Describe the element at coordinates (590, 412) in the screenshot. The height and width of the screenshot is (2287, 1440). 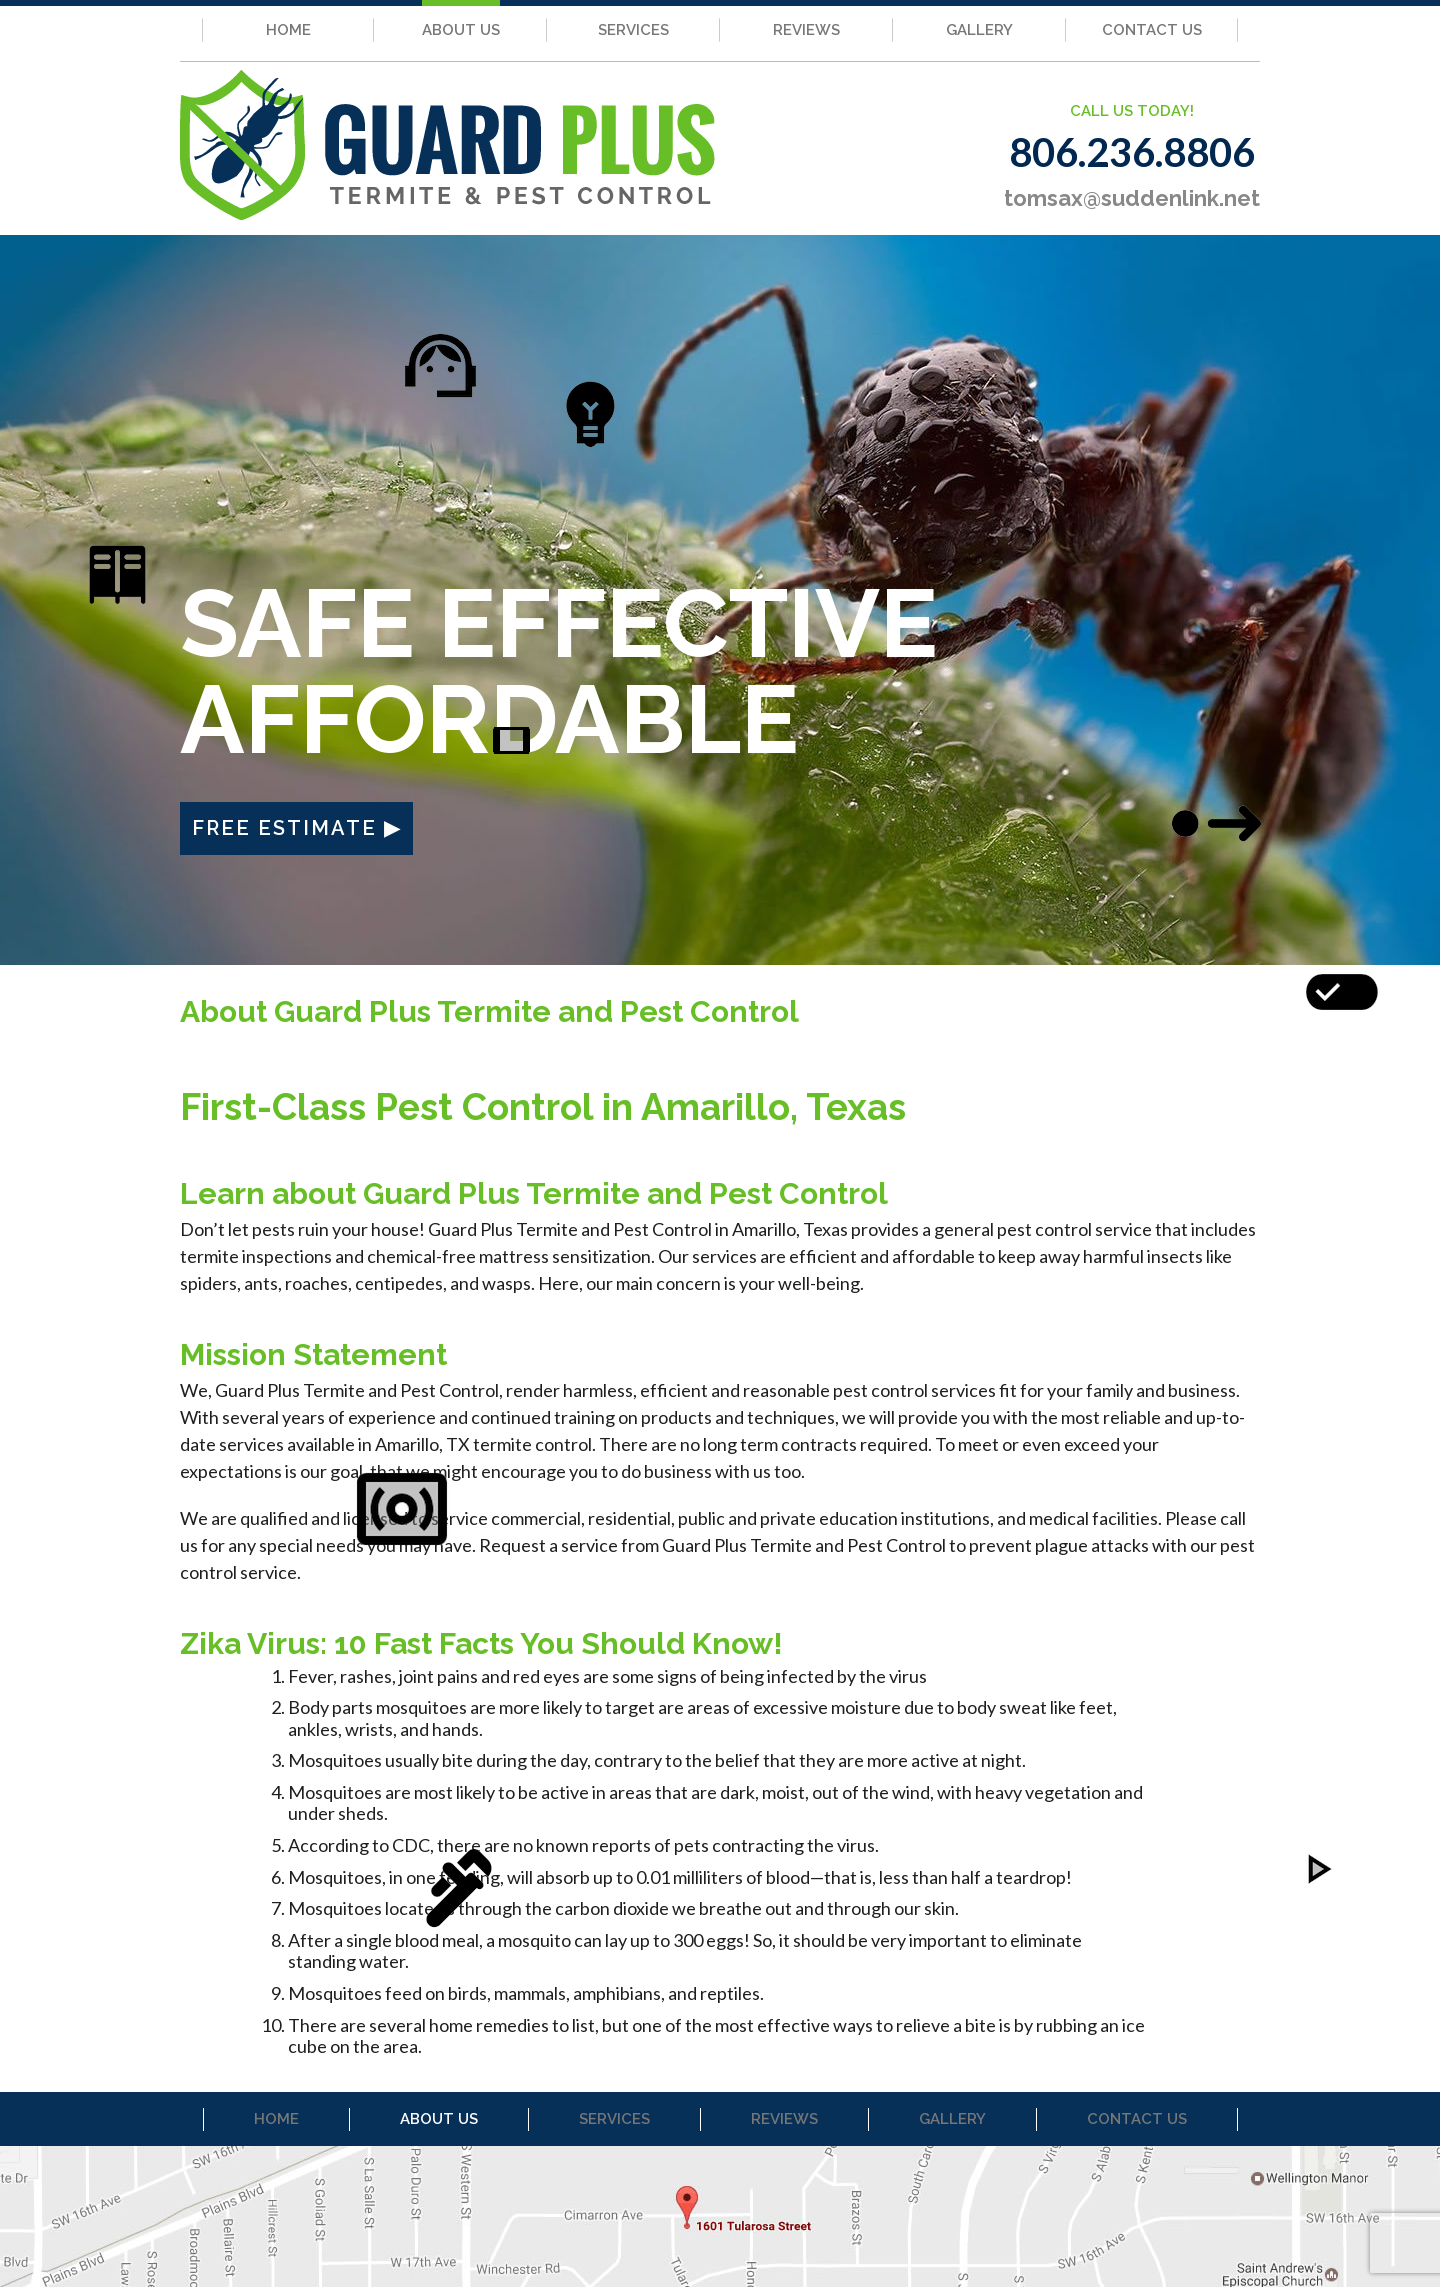
I see `access tips or ideas` at that location.